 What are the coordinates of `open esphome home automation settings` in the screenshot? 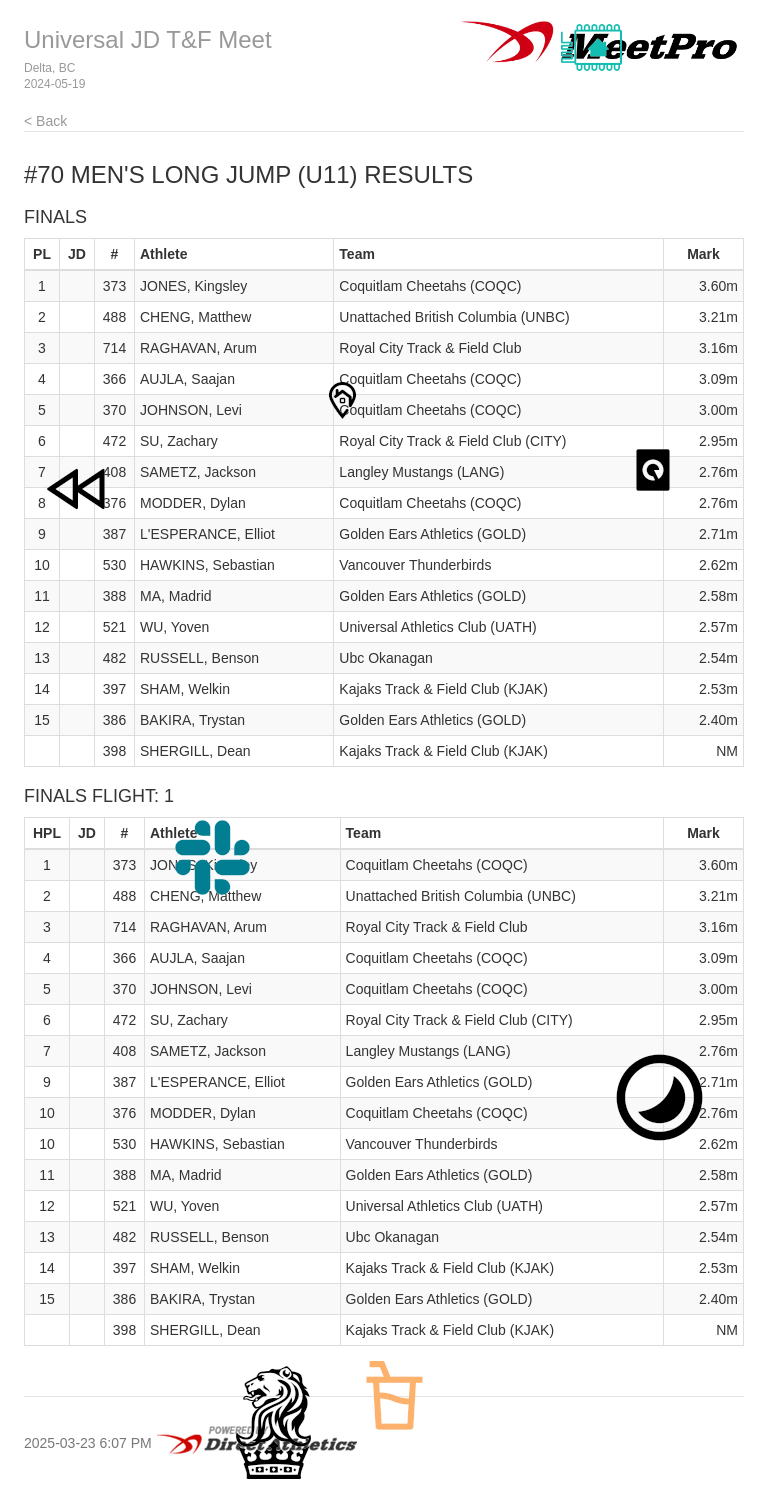 It's located at (591, 47).